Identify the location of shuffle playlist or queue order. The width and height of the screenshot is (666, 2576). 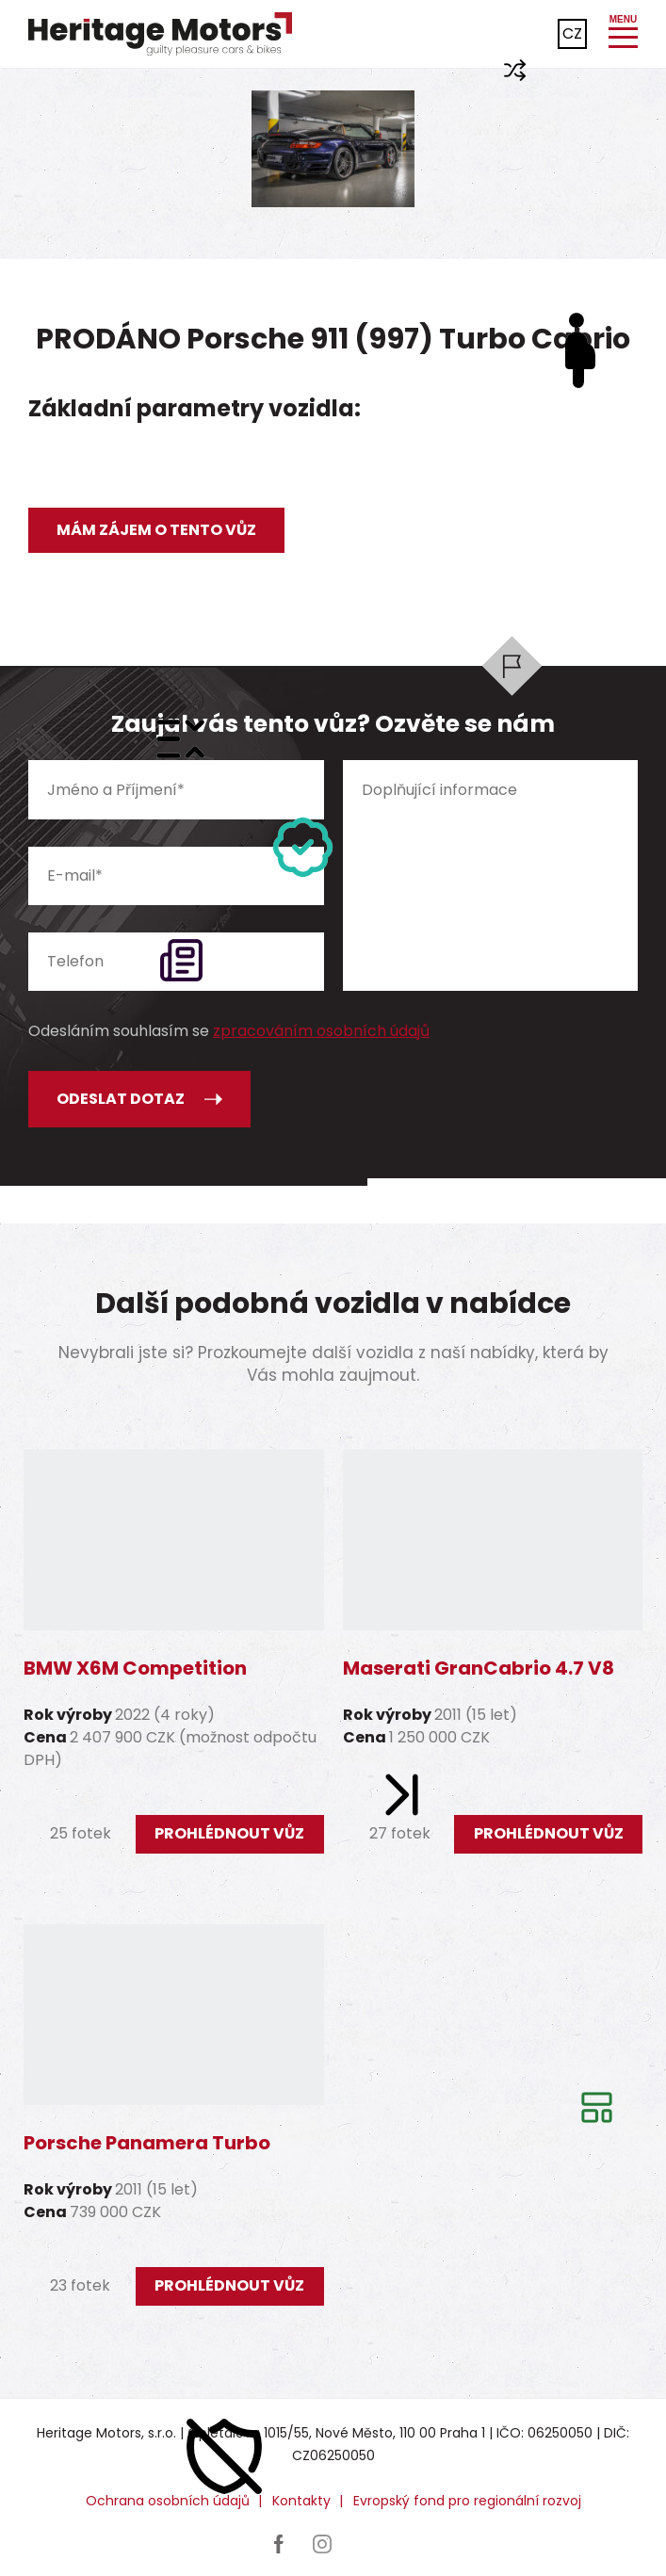
(514, 70).